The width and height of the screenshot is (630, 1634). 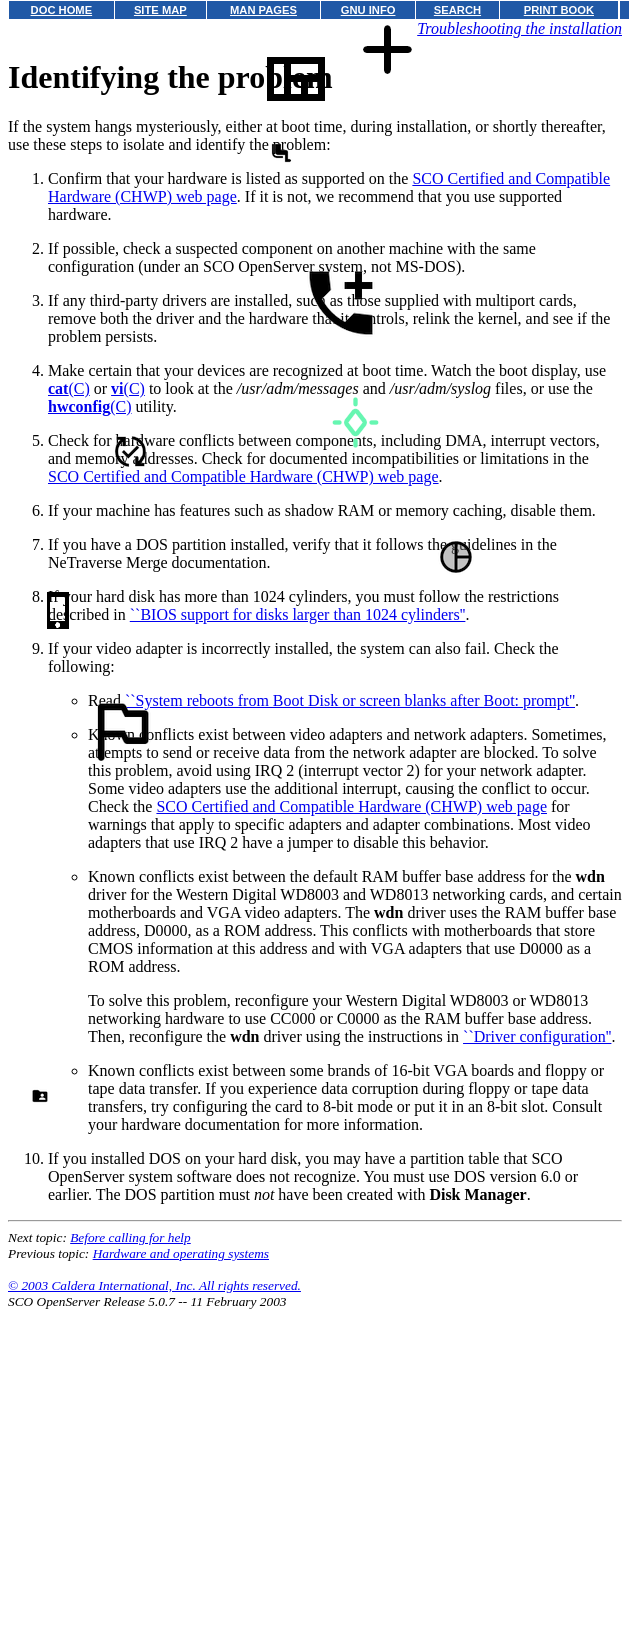 What do you see at coordinates (341, 303) in the screenshot?
I see `add a new contact to your phone` at bounding box center [341, 303].